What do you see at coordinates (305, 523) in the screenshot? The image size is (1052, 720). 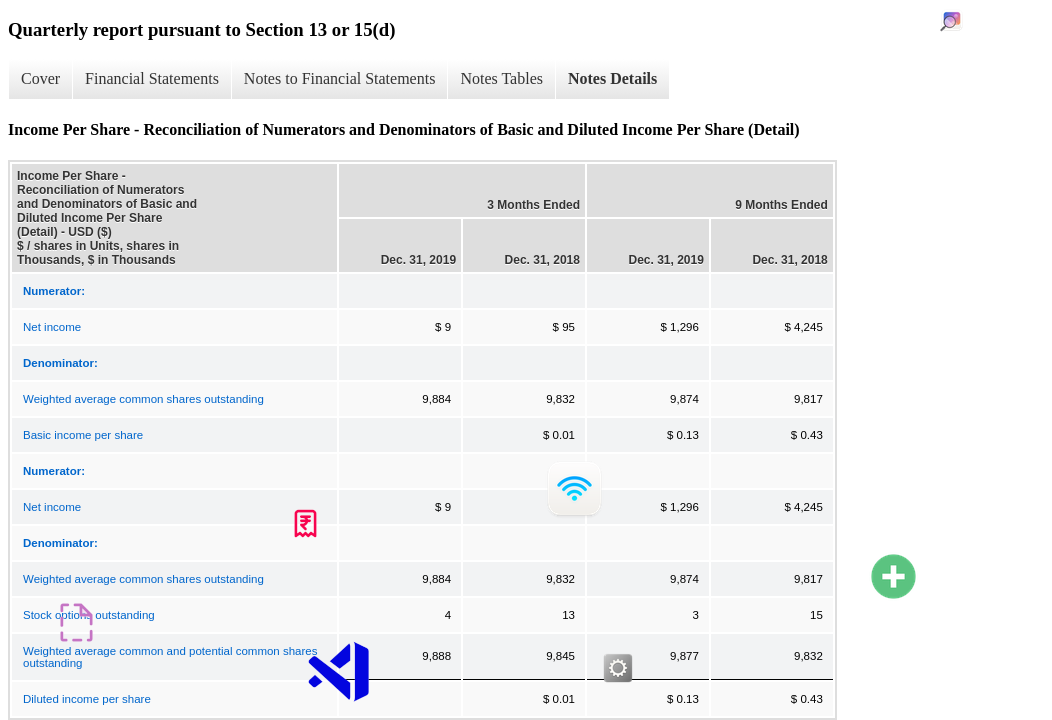 I see `view receipt or transaction in rupees` at bounding box center [305, 523].